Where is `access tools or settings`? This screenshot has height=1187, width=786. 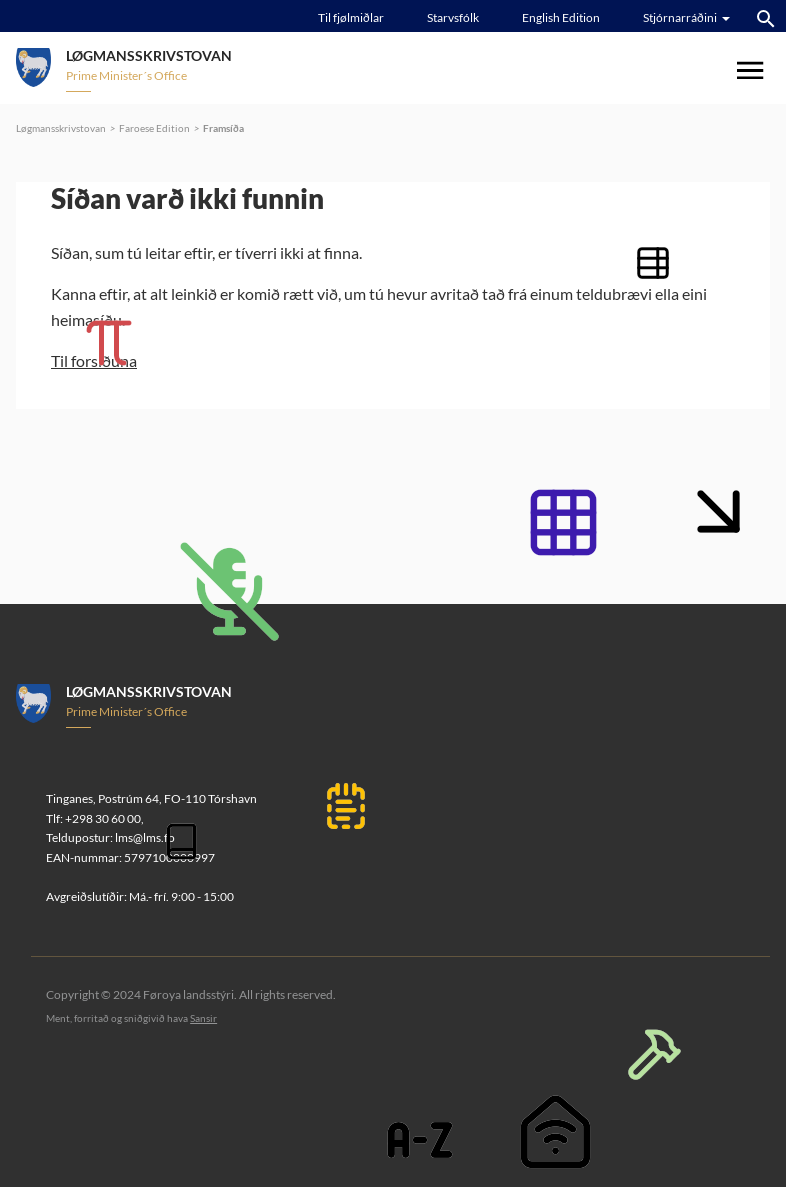 access tools or settings is located at coordinates (654, 1053).